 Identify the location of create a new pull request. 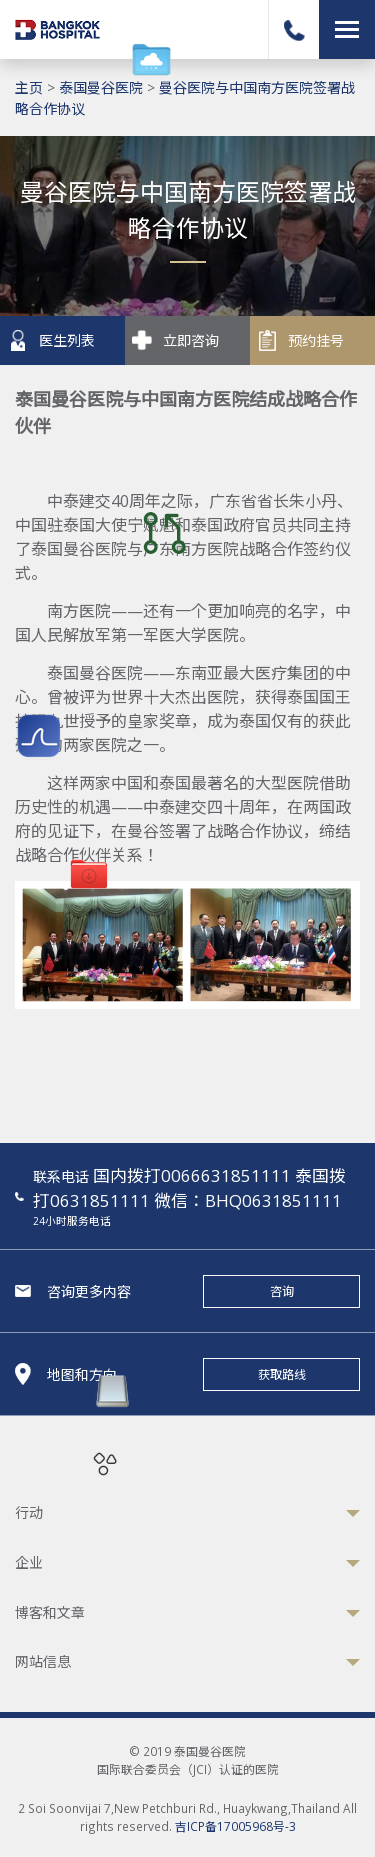
(163, 533).